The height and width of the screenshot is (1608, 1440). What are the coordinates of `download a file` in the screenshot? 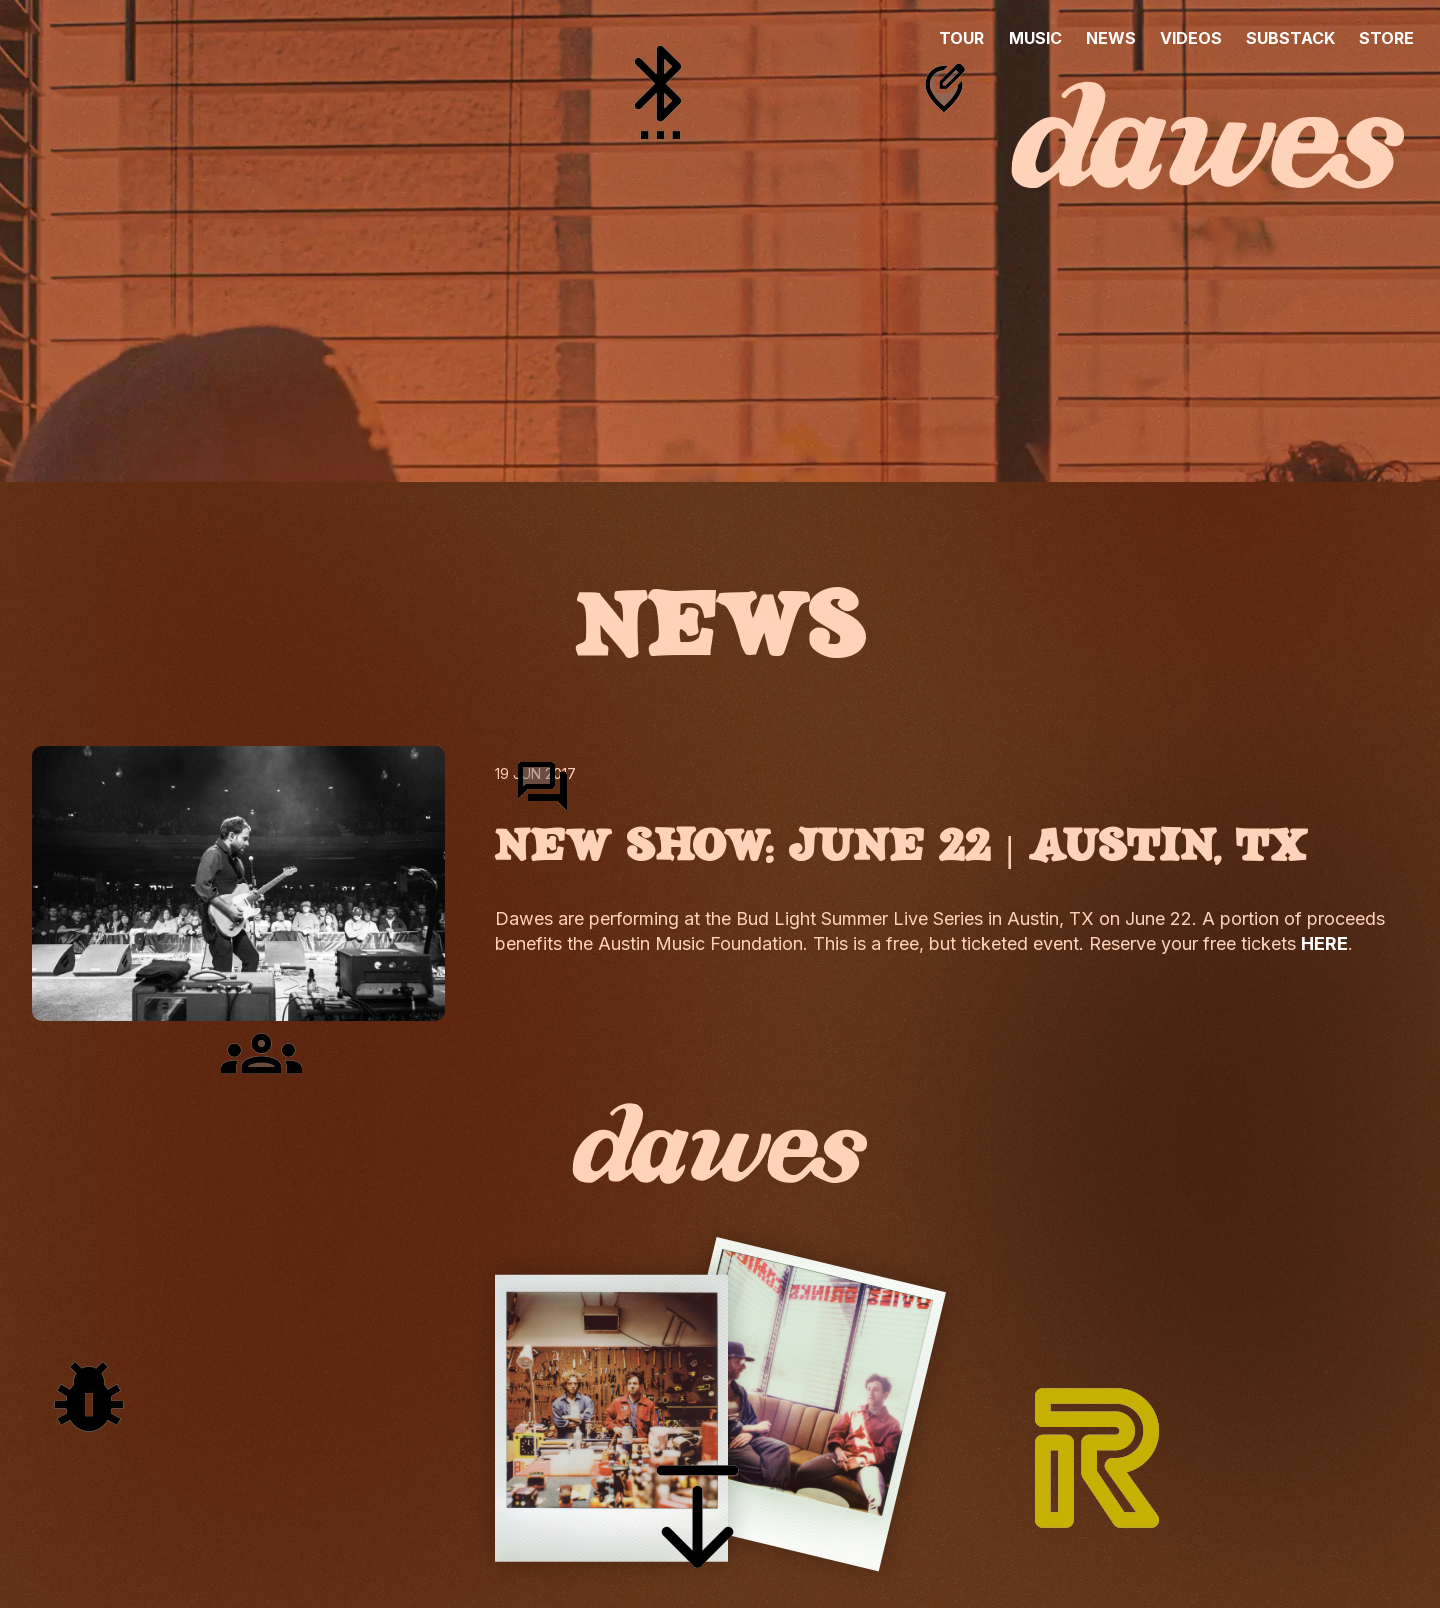 It's located at (697, 1516).